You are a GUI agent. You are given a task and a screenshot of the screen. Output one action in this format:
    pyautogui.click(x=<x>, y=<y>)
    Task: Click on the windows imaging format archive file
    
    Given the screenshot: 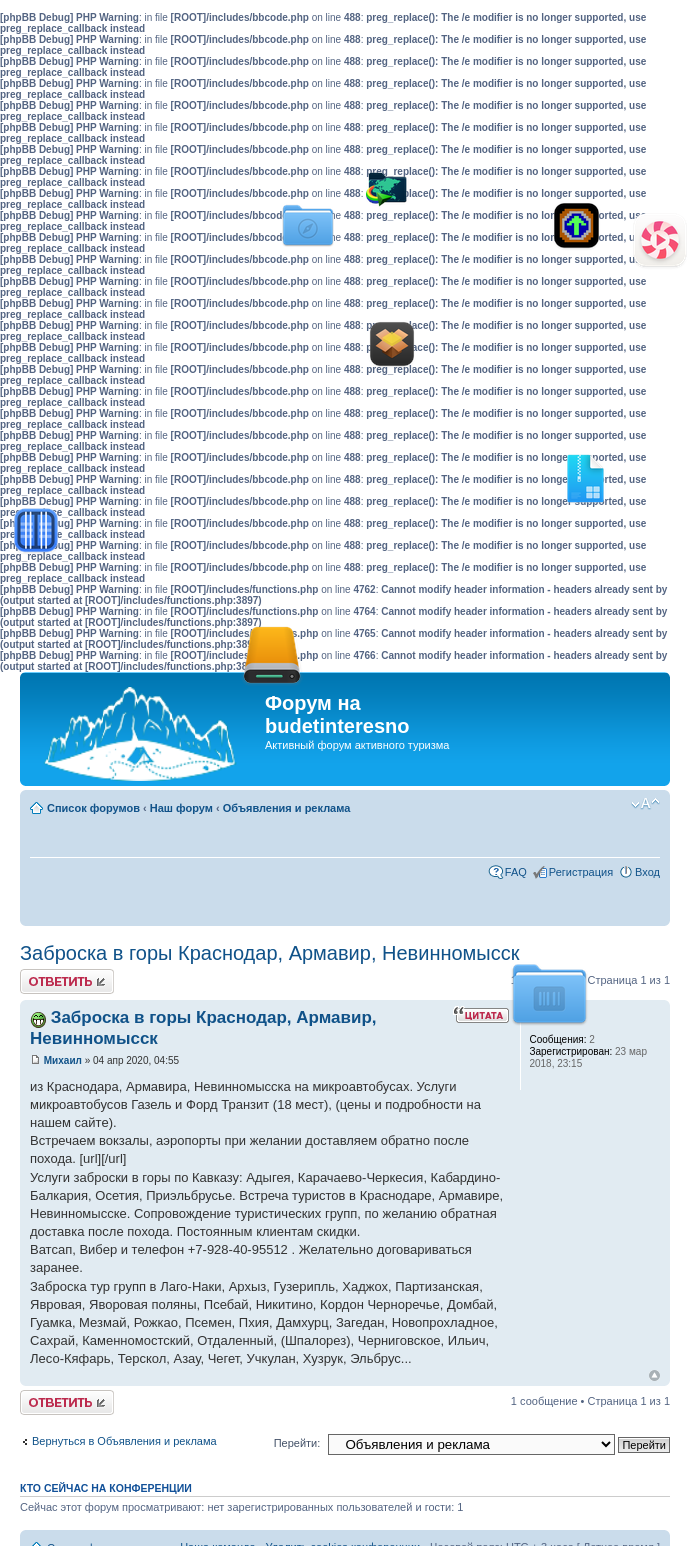 What is the action you would take?
    pyautogui.click(x=585, y=479)
    